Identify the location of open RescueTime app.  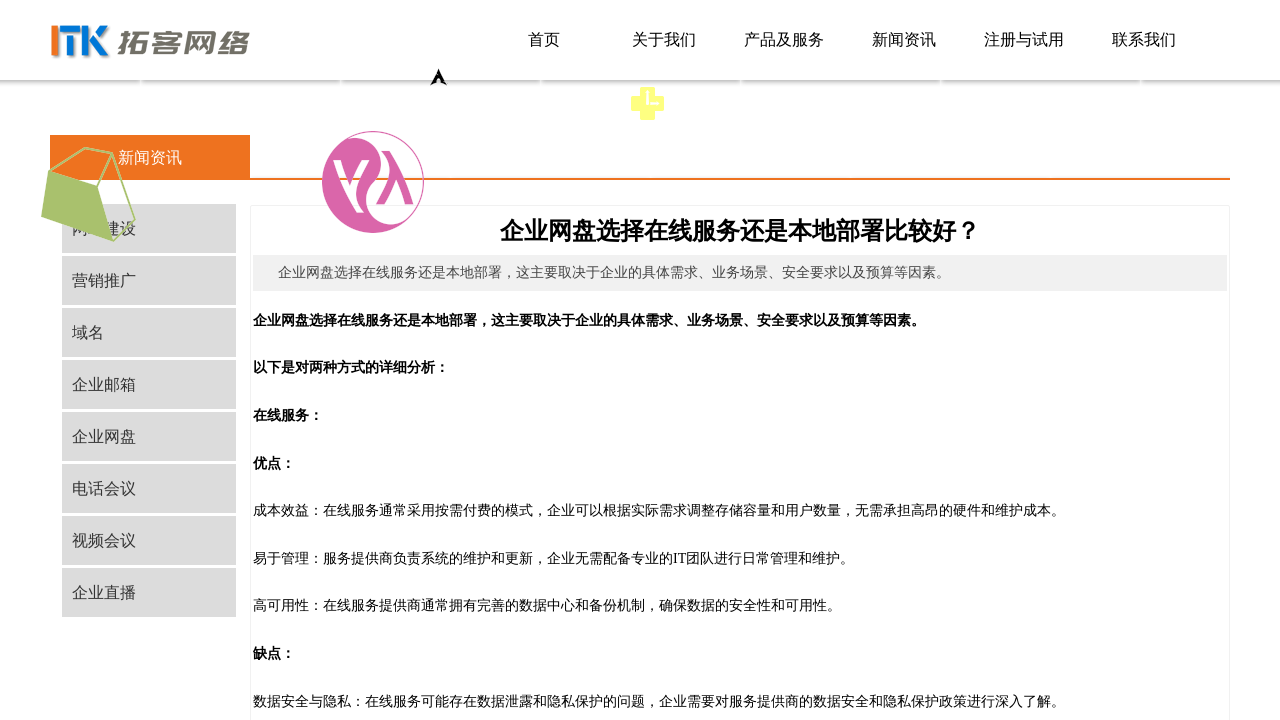
(647, 103).